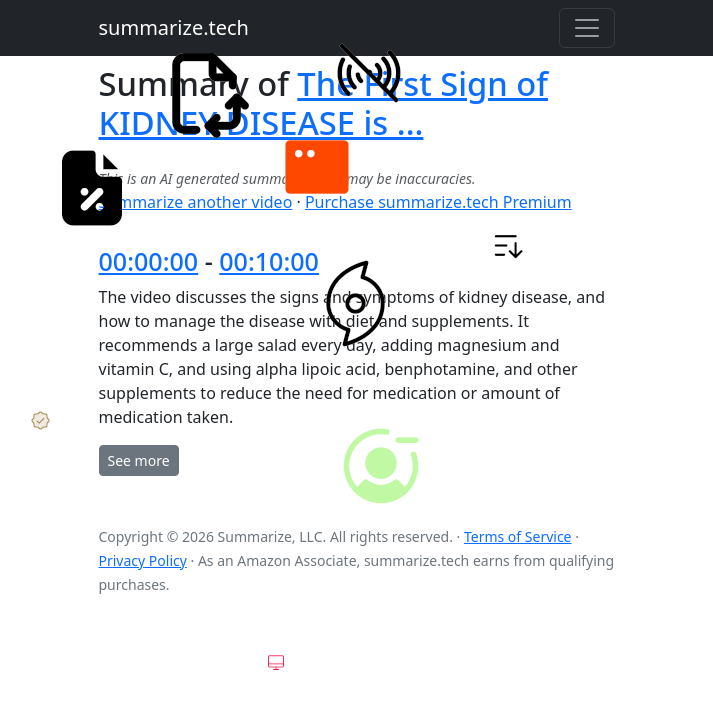 This screenshot has width=713, height=720. What do you see at coordinates (40, 420) in the screenshot?
I see `indicates verified or authenticated status` at bounding box center [40, 420].